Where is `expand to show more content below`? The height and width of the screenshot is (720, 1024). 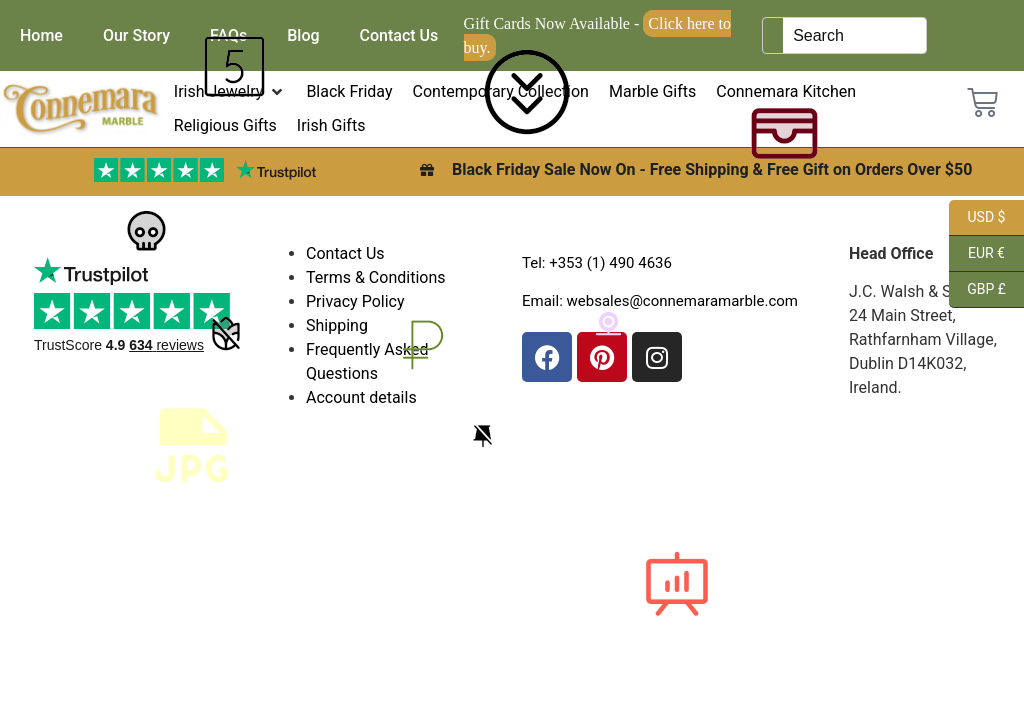
expand to show more content below is located at coordinates (527, 92).